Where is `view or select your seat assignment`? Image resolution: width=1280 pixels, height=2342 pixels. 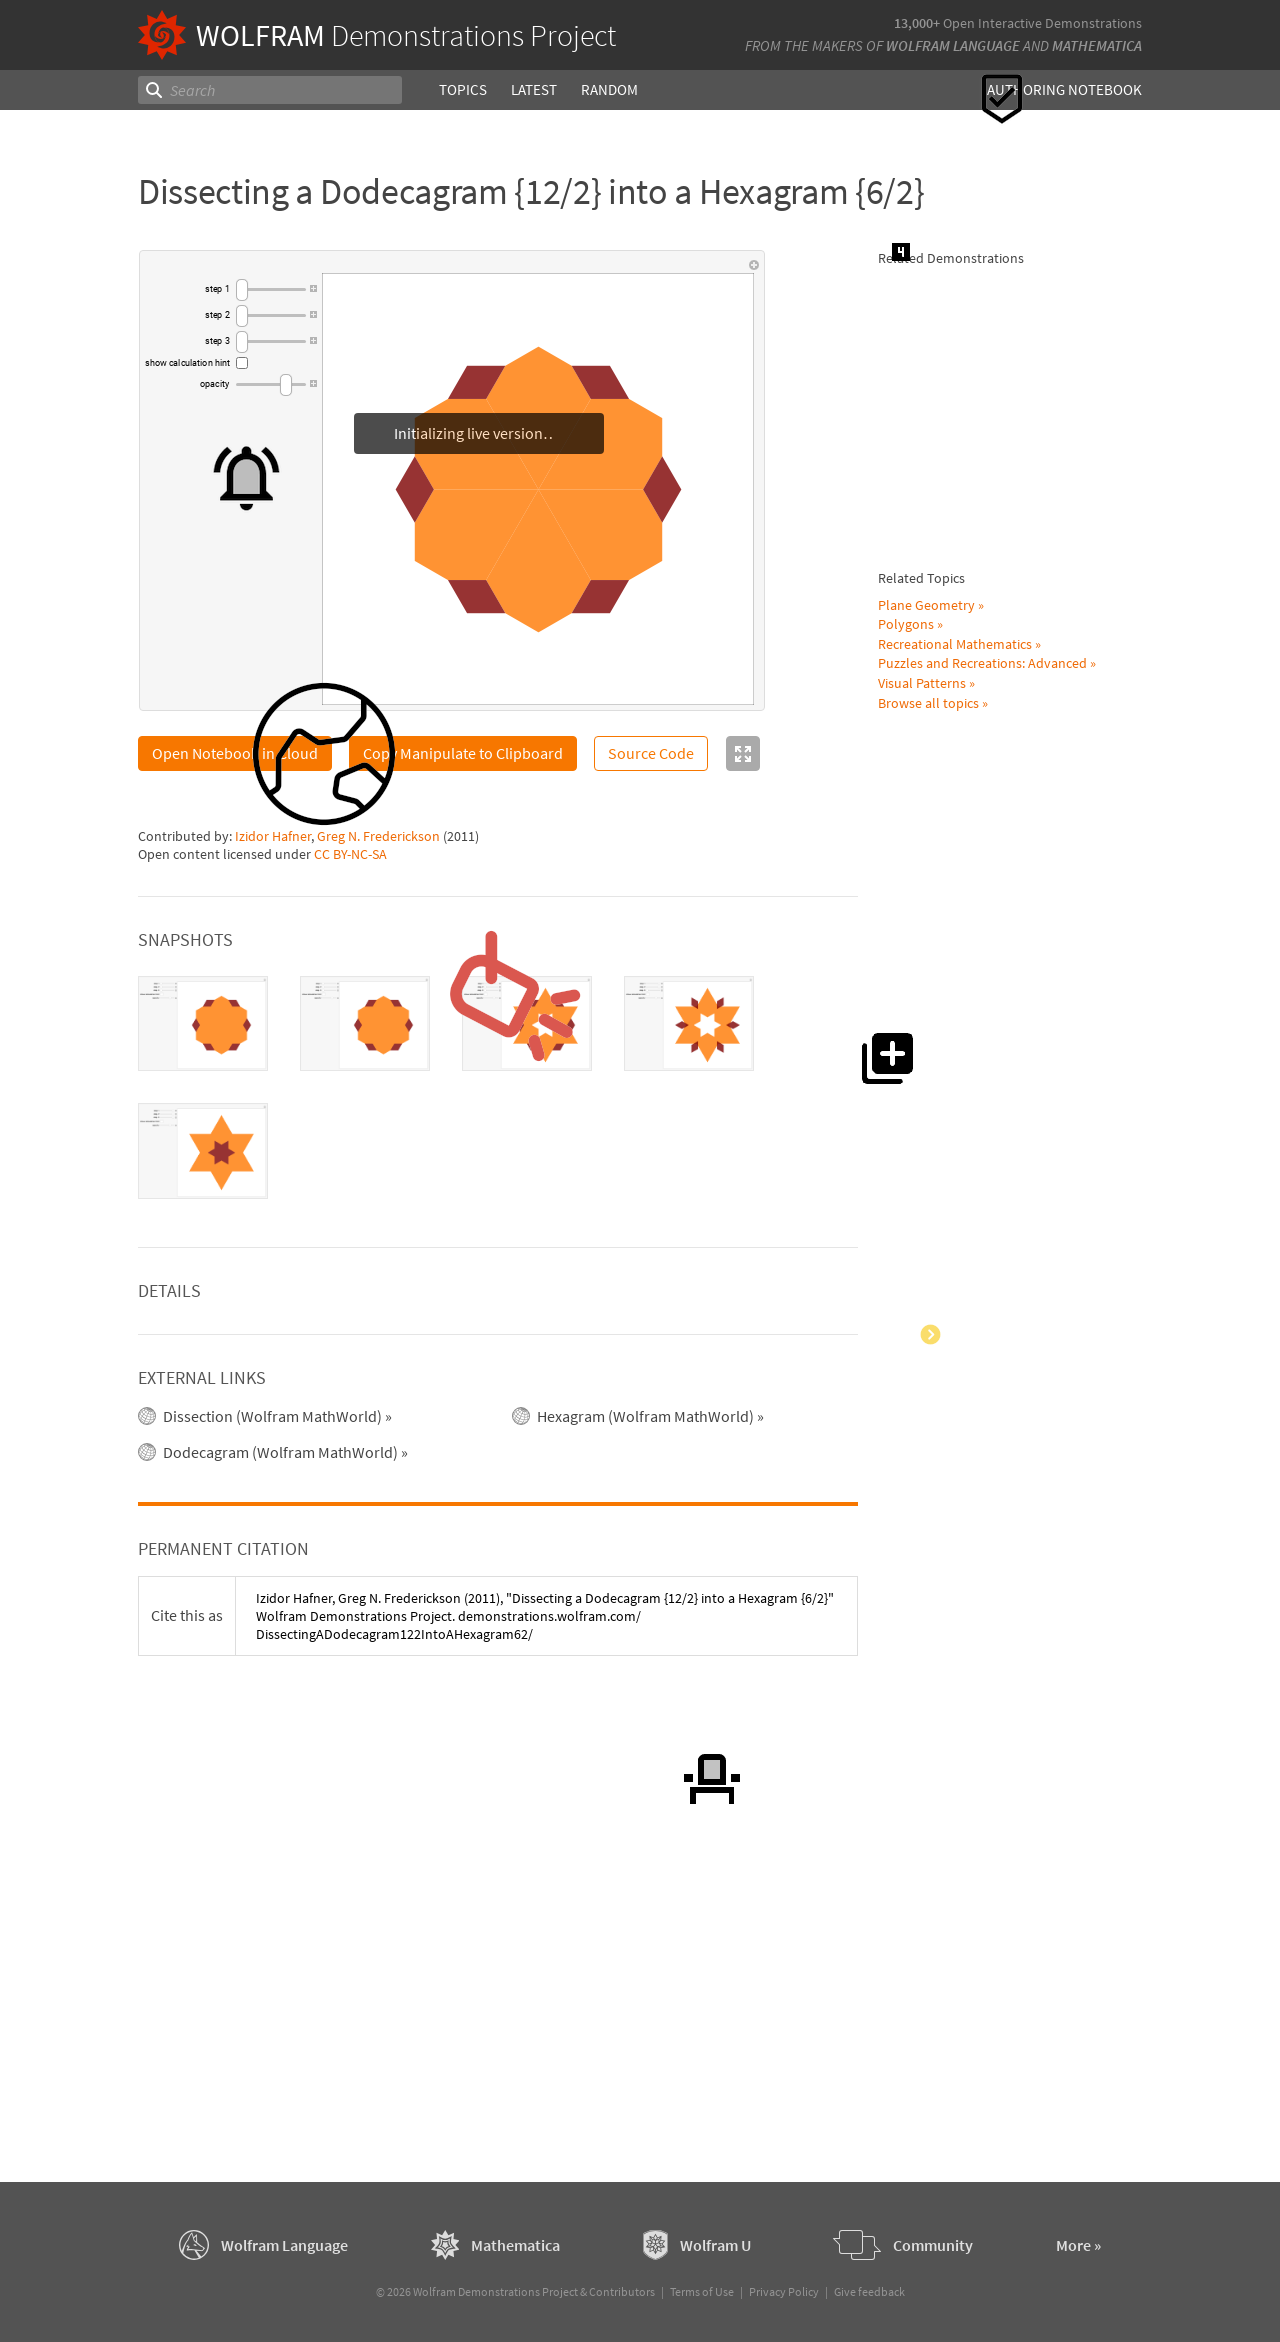
view or select your seat assignment is located at coordinates (712, 1779).